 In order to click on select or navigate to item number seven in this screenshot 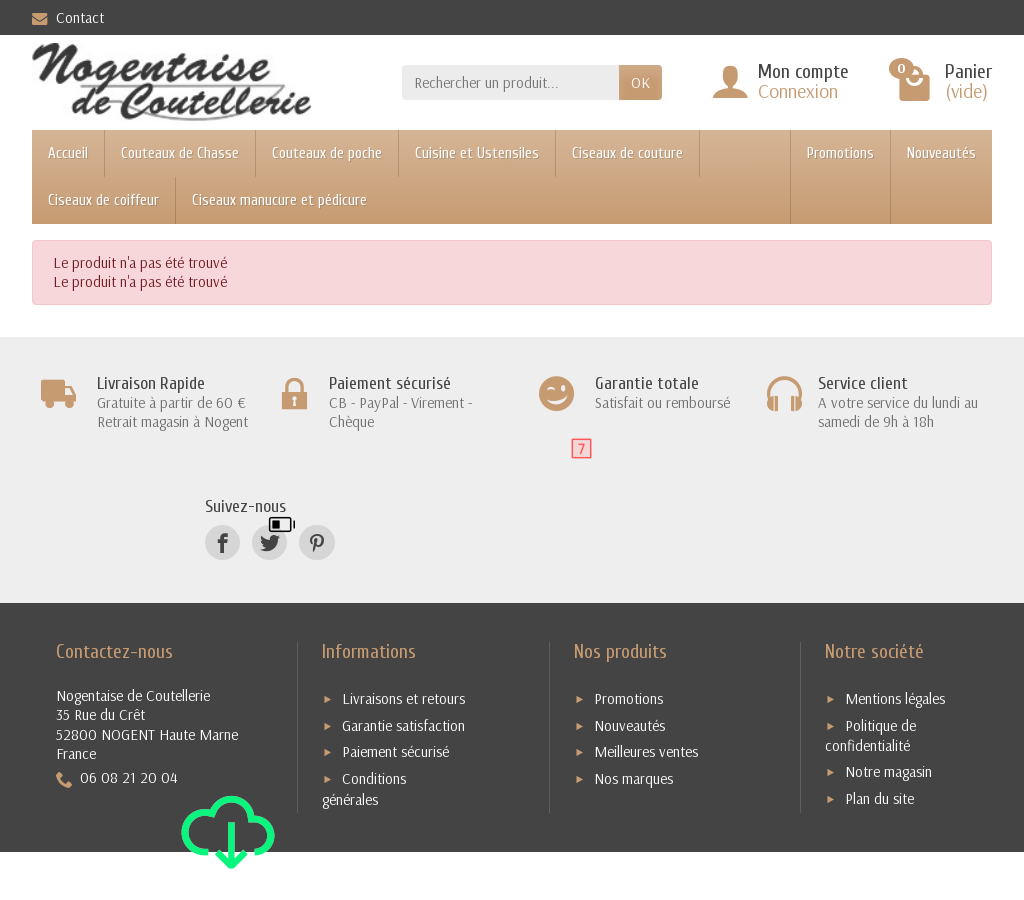, I will do `click(581, 448)`.